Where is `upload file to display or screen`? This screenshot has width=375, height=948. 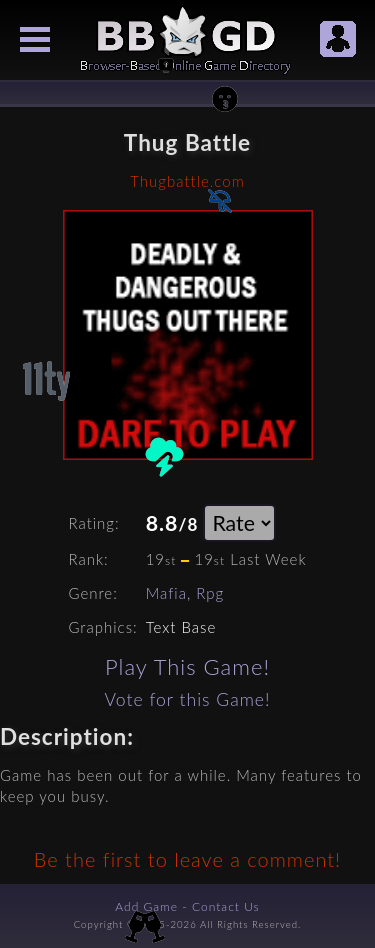 upload file to display or screen is located at coordinates (166, 65).